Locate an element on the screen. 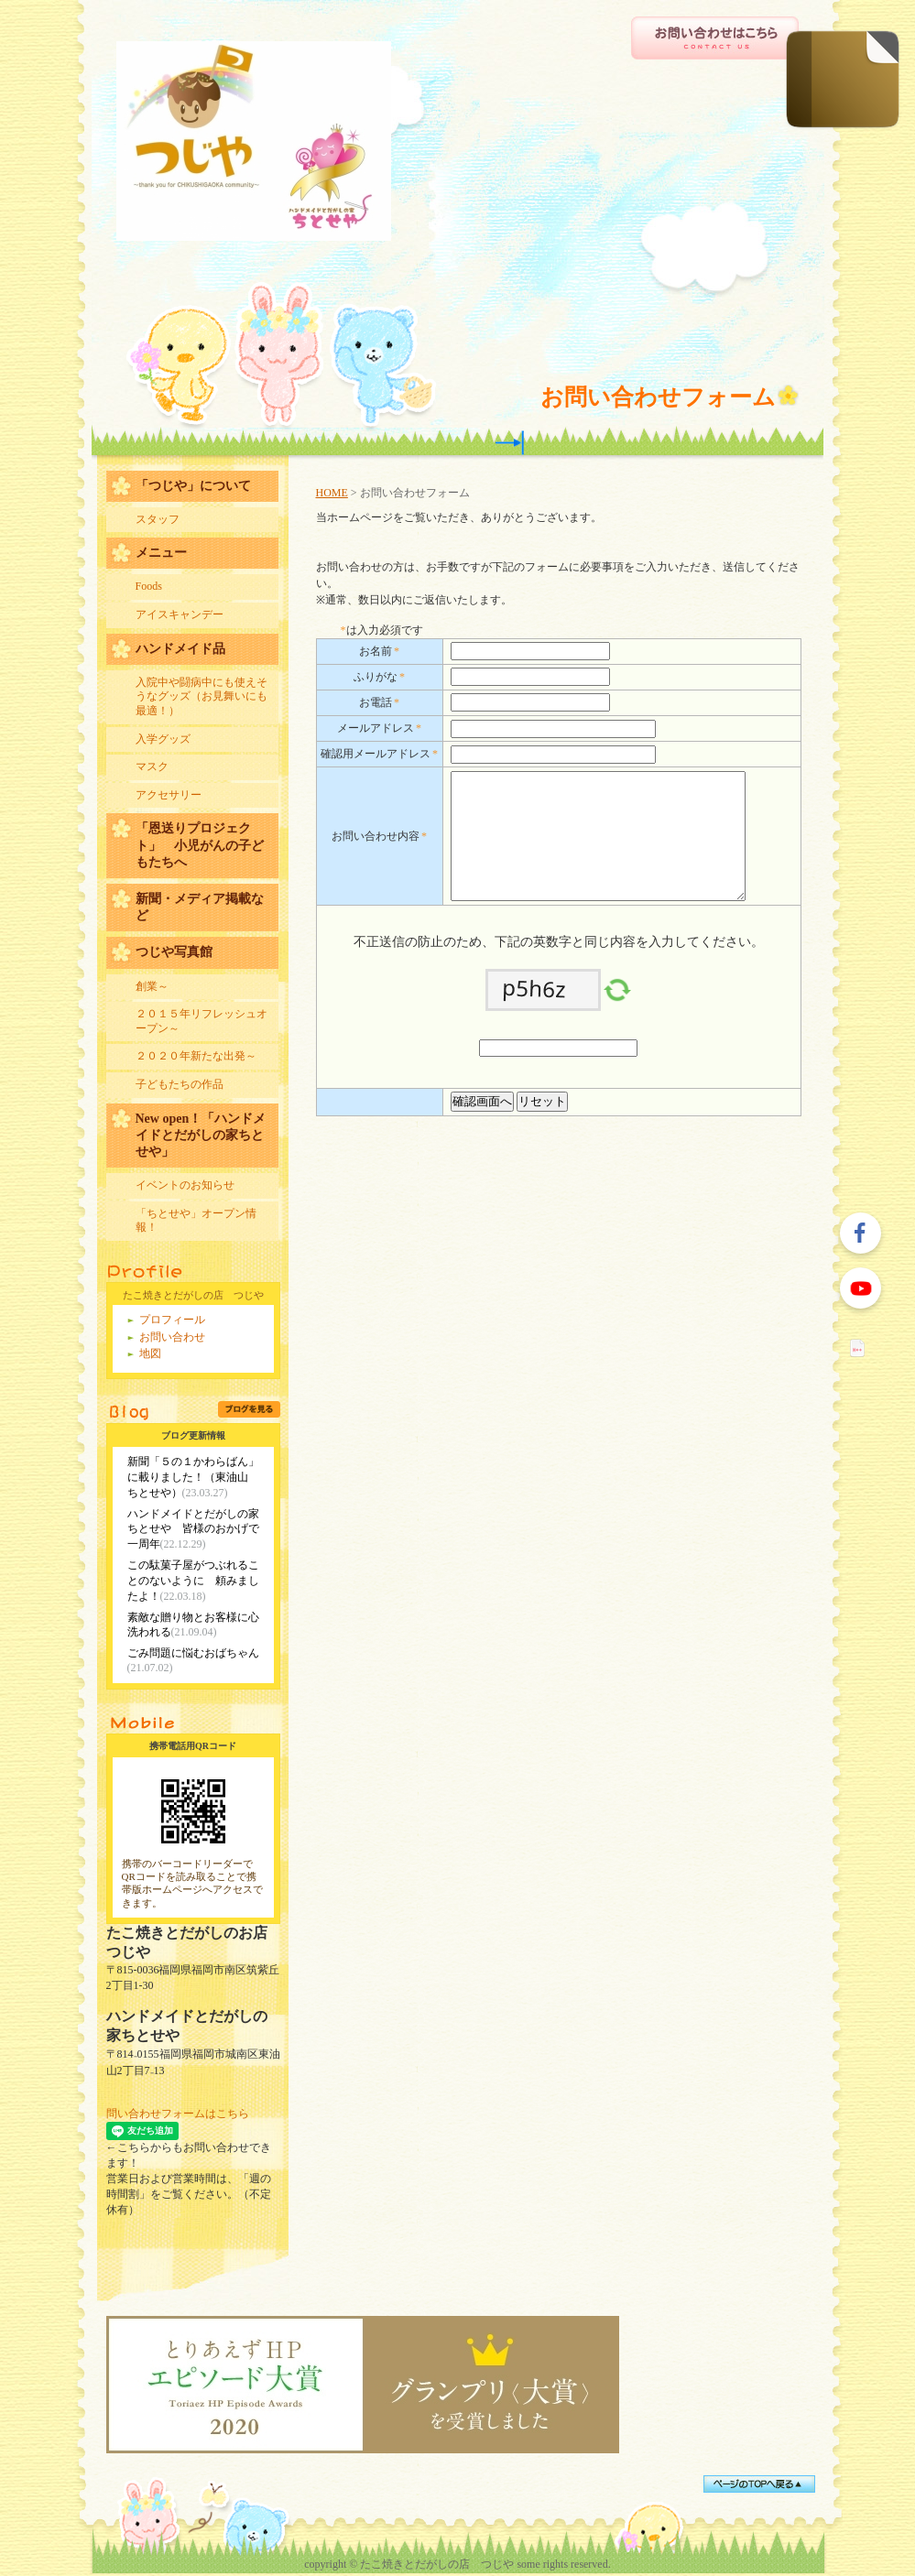  go to the last item or page is located at coordinates (509, 442).